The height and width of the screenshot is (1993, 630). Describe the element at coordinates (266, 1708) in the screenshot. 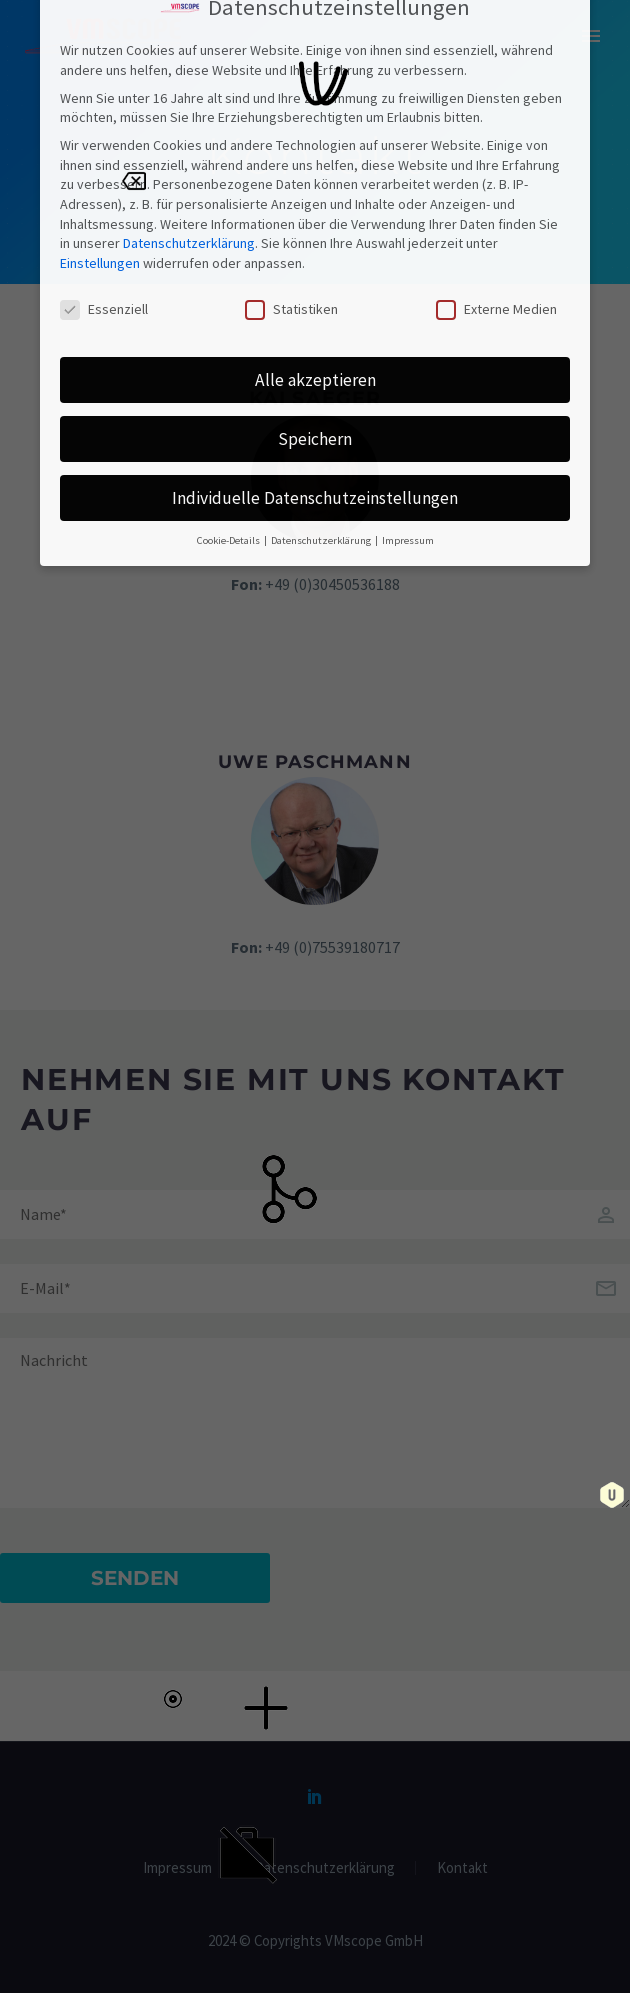

I see `add a new item` at that location.